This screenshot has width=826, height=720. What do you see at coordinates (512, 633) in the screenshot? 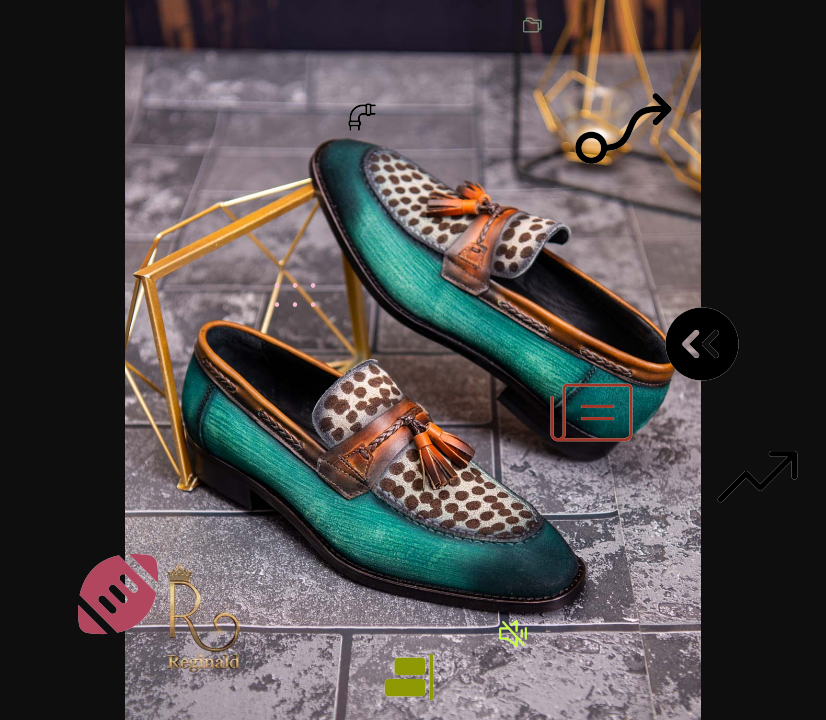
I see `mute audio` at bounding box center [512, 633].